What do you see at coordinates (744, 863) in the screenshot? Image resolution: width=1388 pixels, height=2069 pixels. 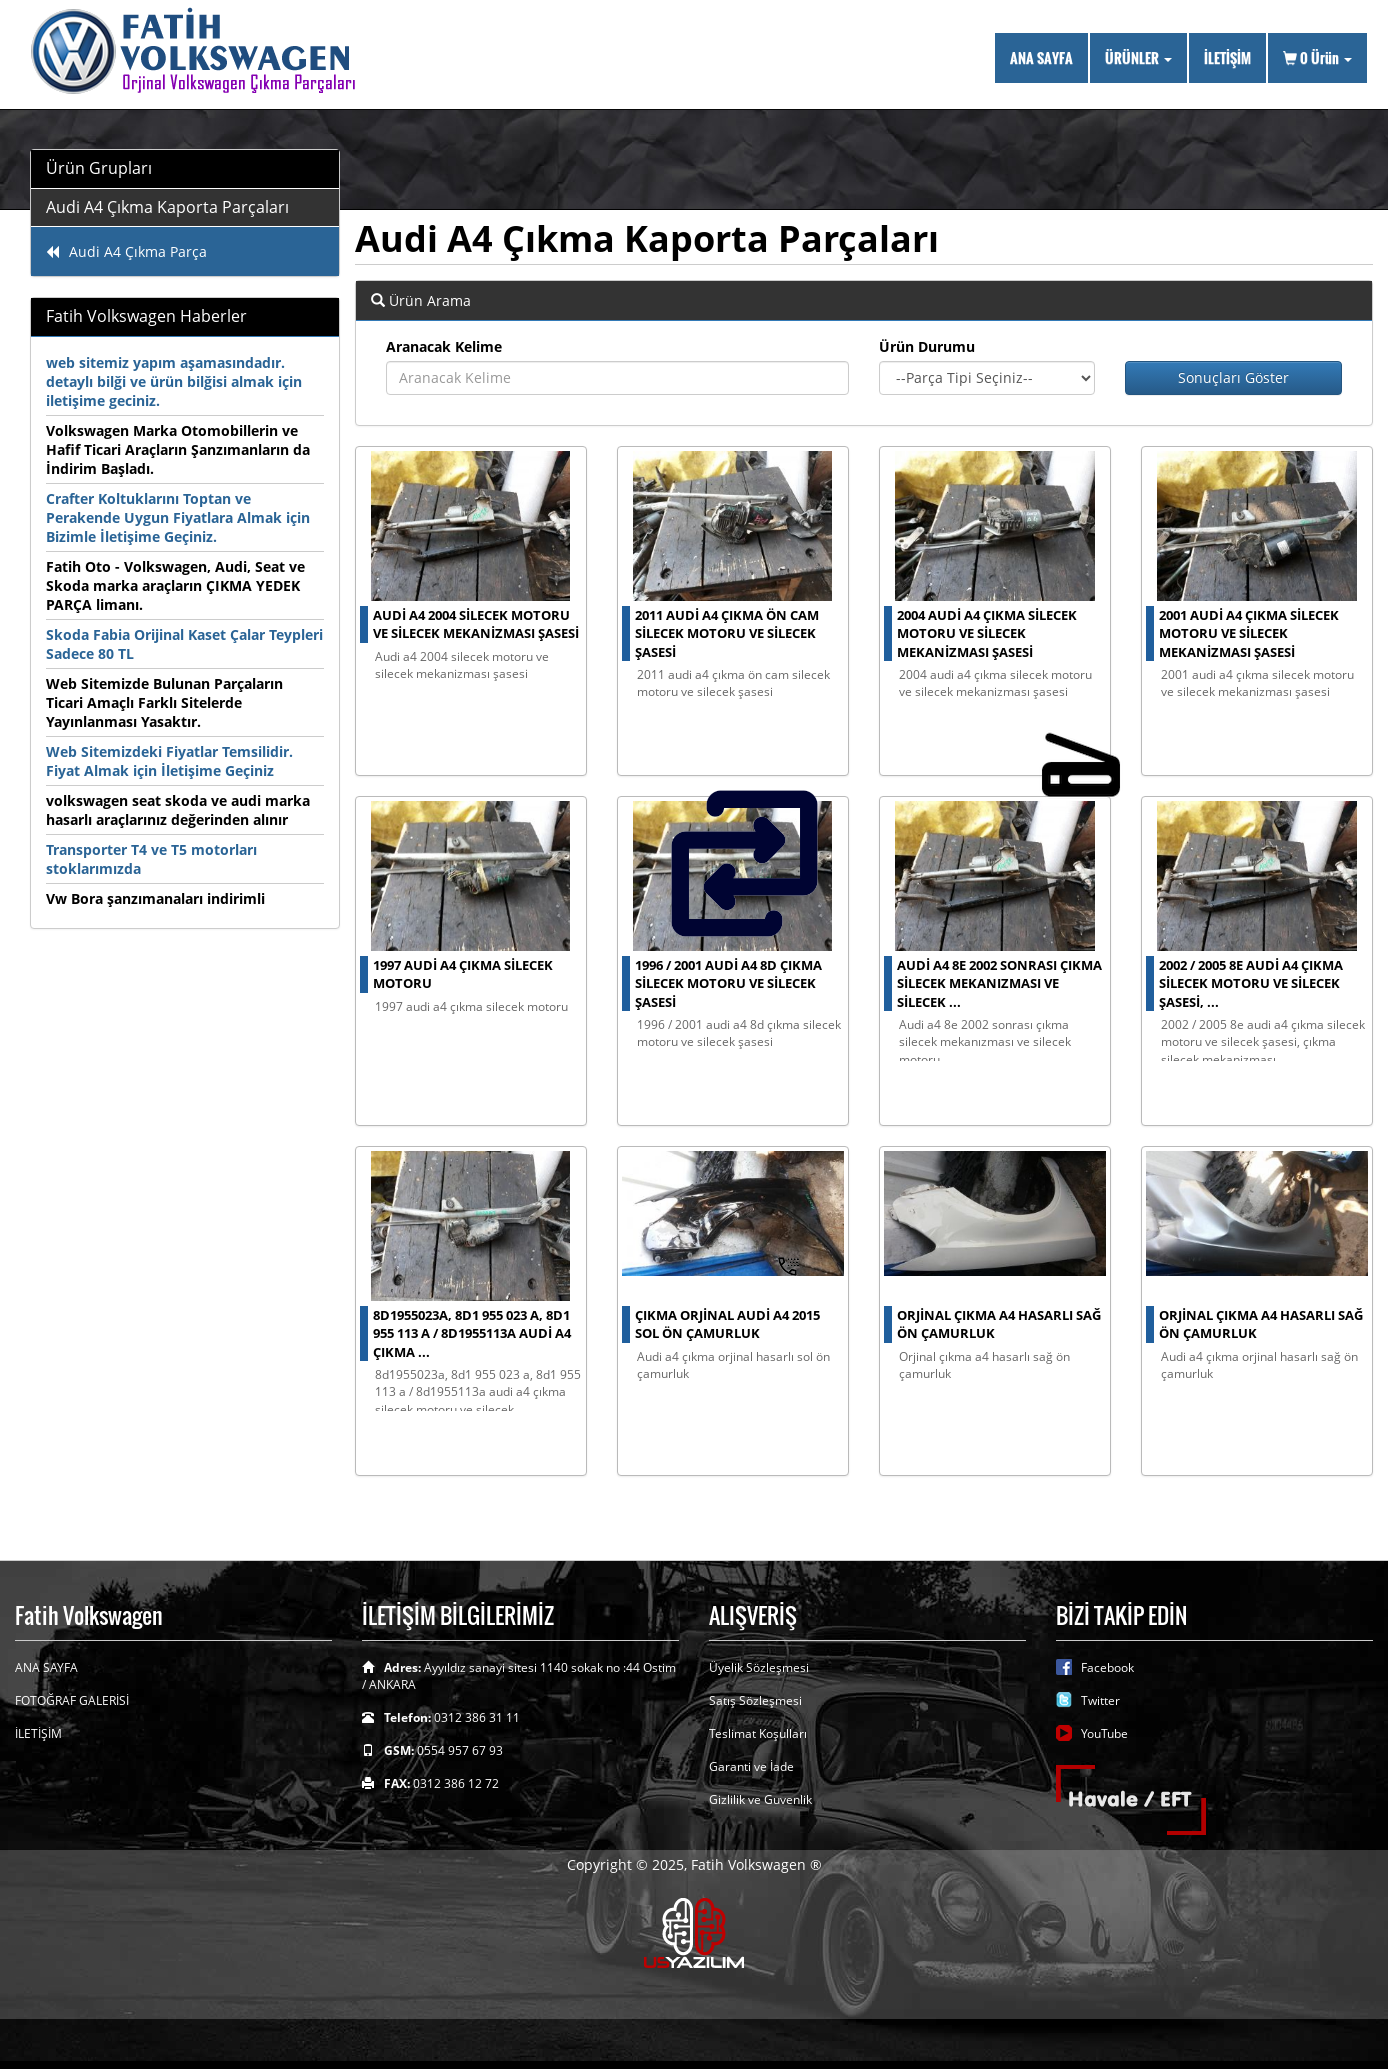 I see `swap or exchange items` at bounding box center [744, 863].